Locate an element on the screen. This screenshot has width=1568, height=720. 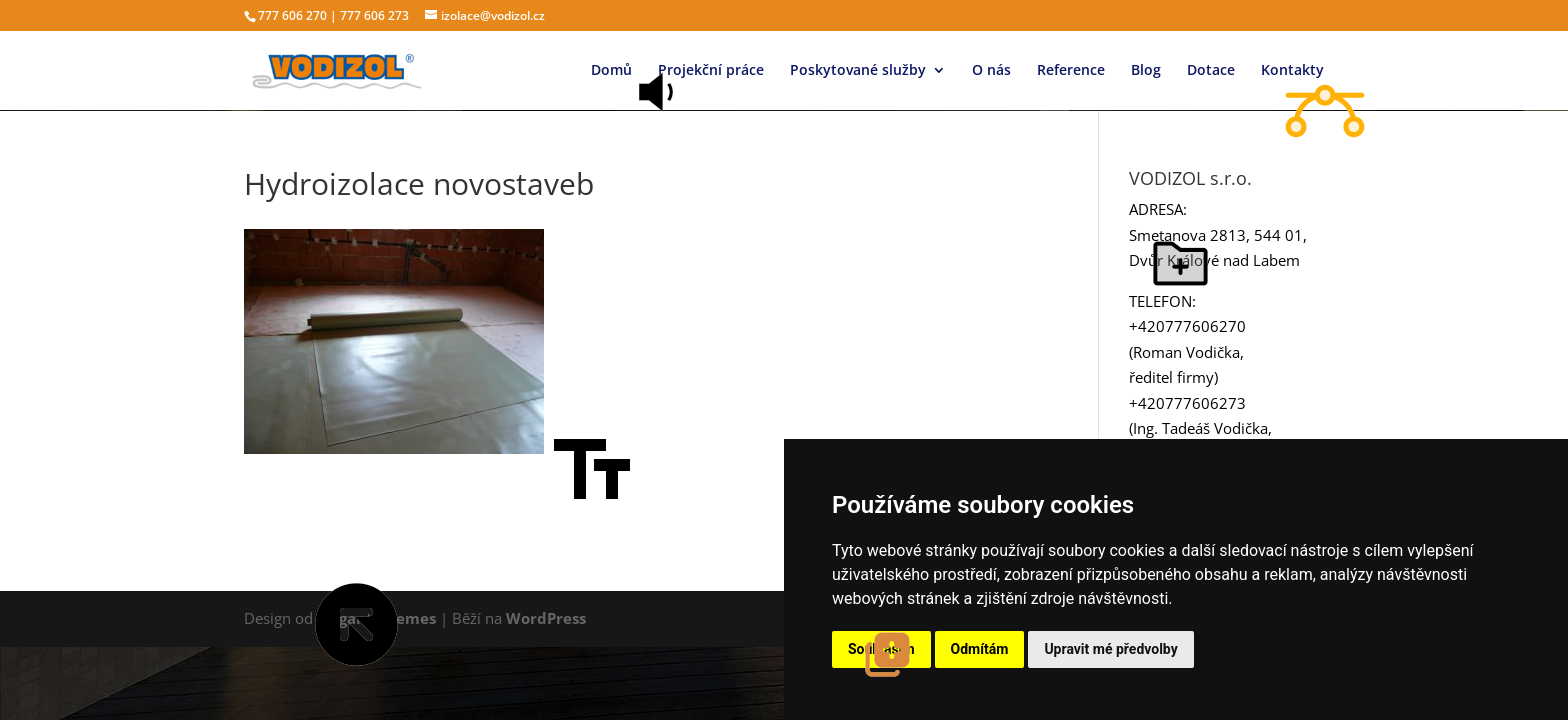
adjust volume to low level is located at coordinates (656, 92).